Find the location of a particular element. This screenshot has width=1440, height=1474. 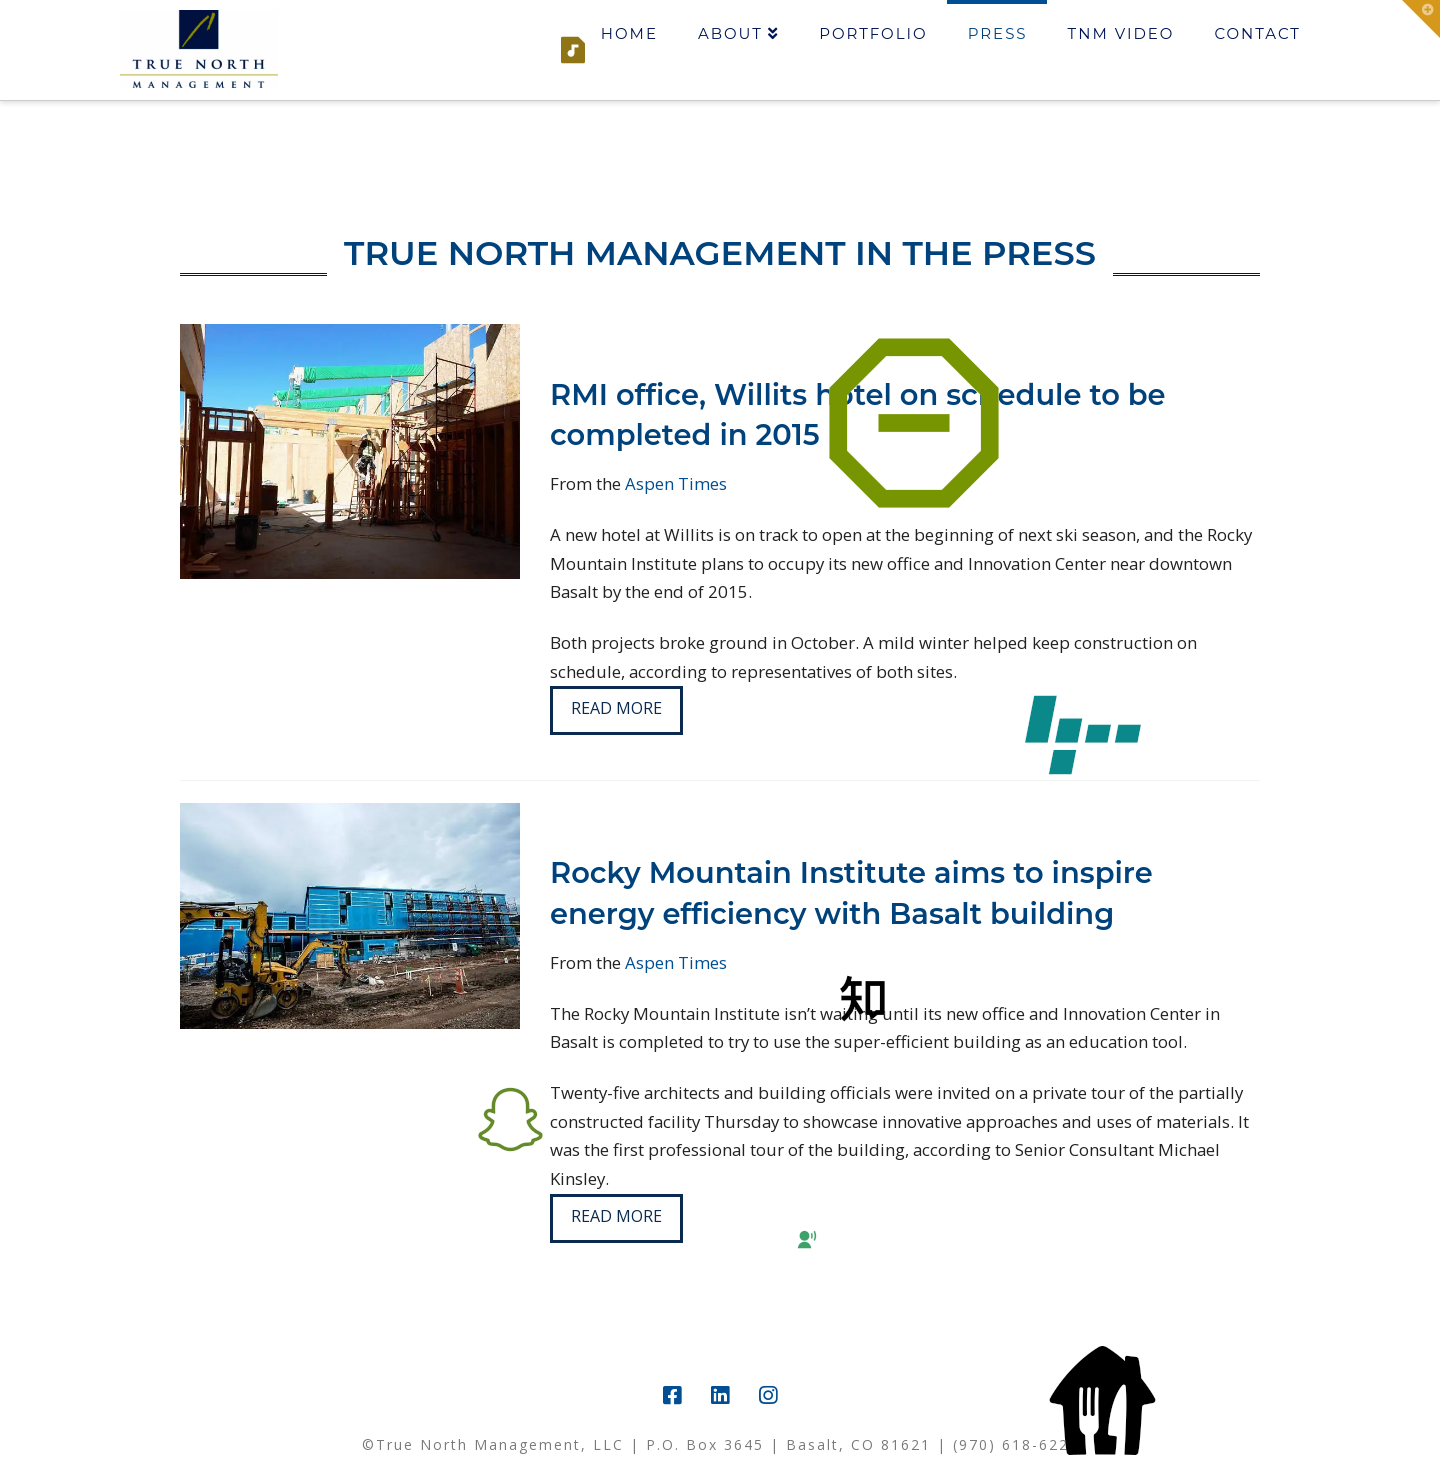

open an audio or music file is located at coordinates (573, 50).